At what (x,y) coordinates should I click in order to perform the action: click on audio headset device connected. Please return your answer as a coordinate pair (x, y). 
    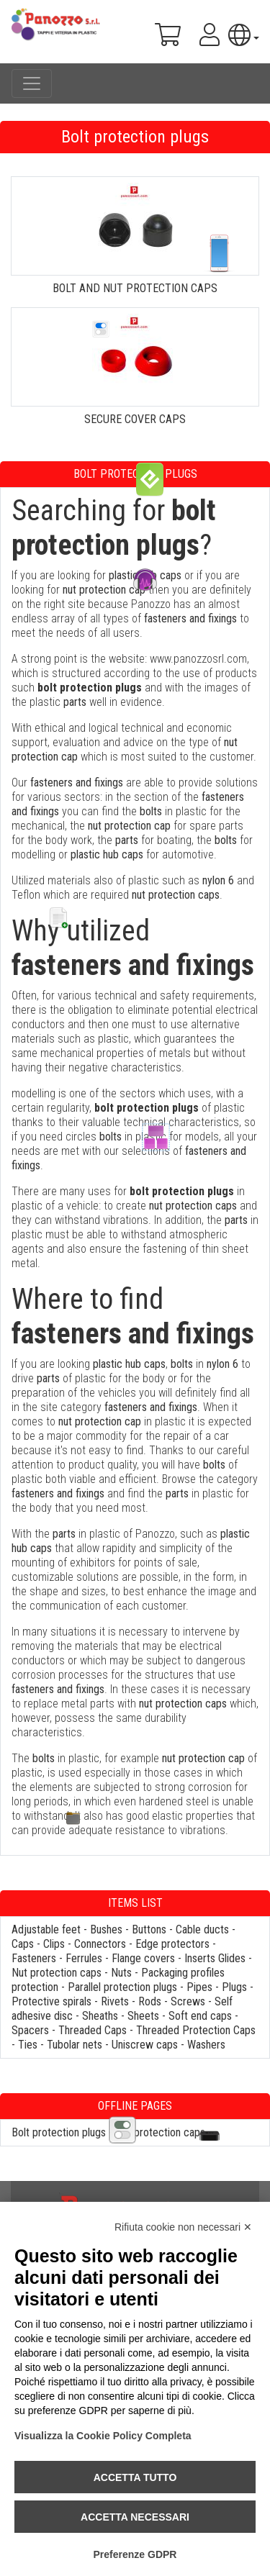
    Looking at the image, I should click on (145, 579).